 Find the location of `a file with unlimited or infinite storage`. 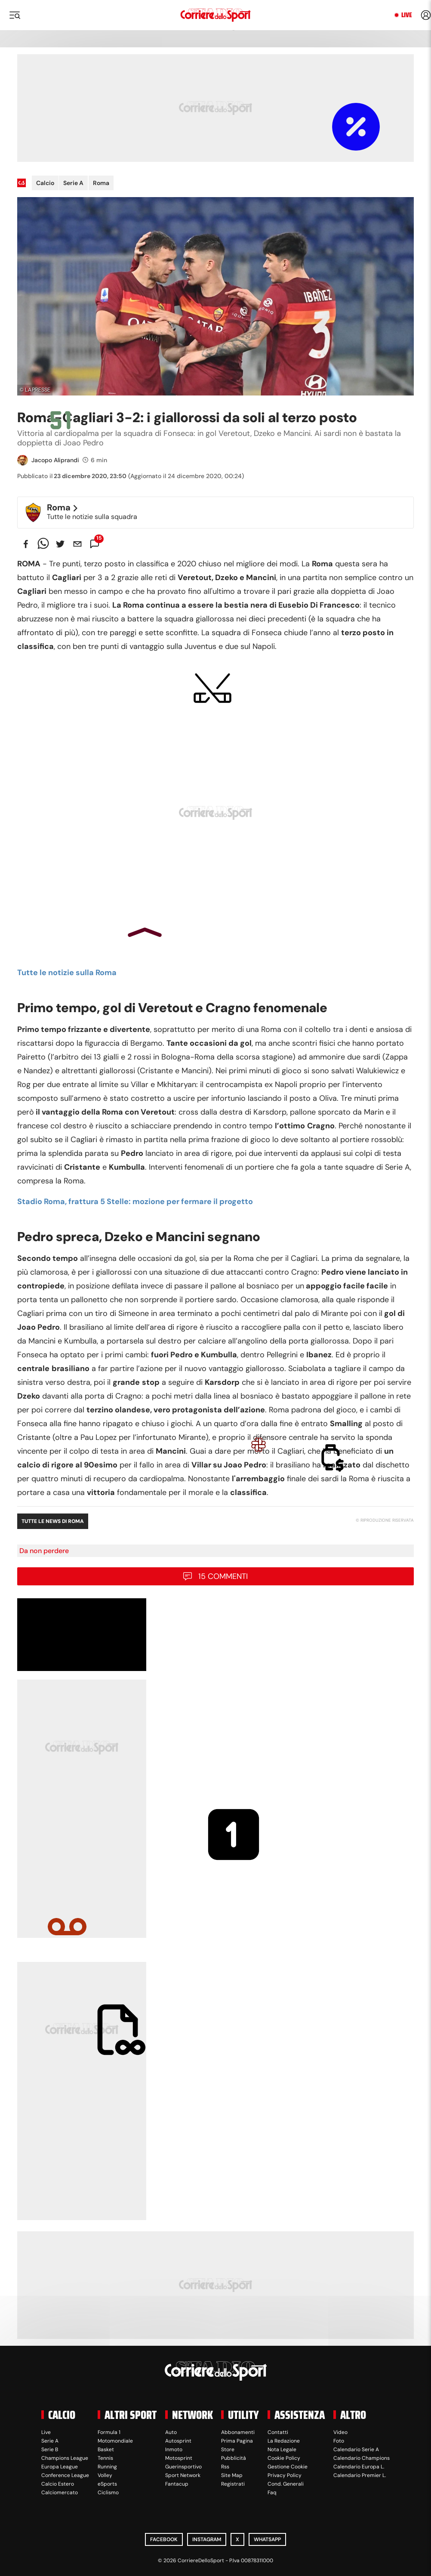

a file with unlimited or infinite storage is located at coordinates (117, 2029).